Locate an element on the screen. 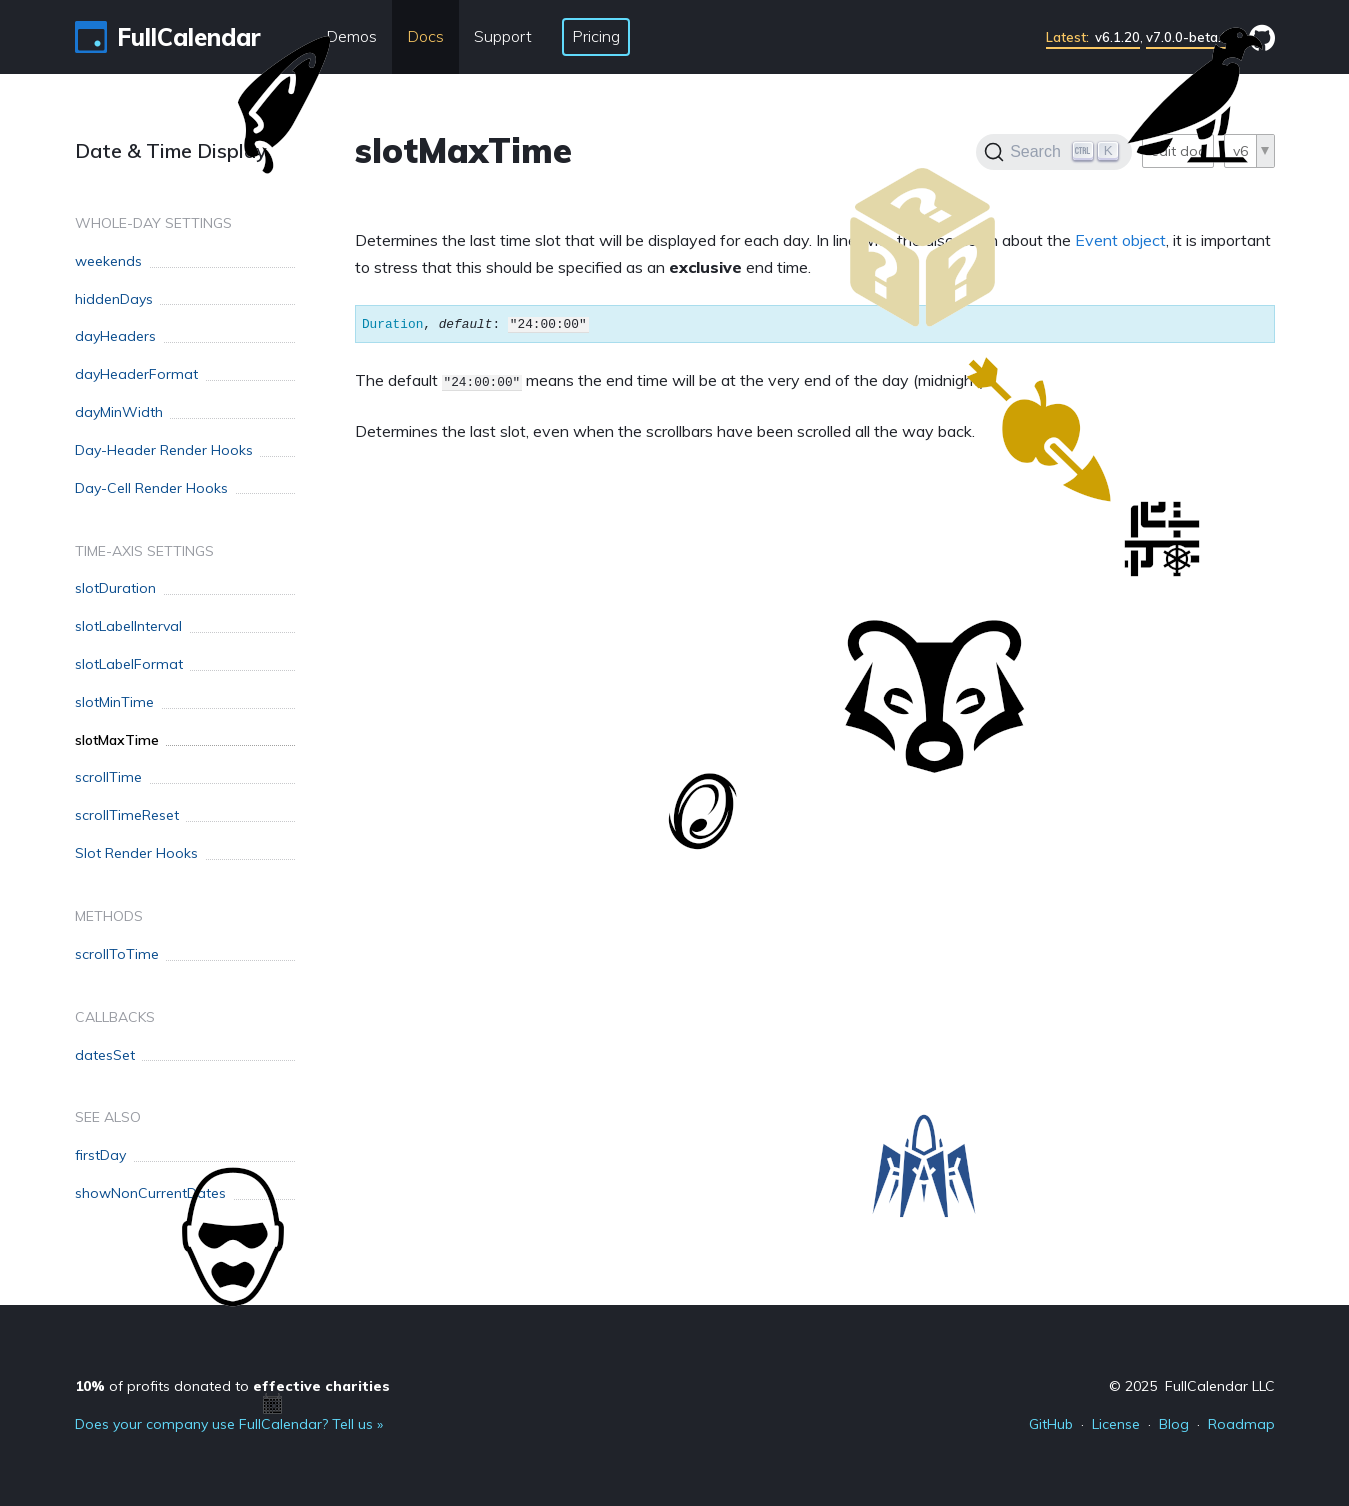 Image resolution: width=1349 pixels, height=1506 pixels. william tell archery achievement unlocked is located at coordinates (1038, 430).